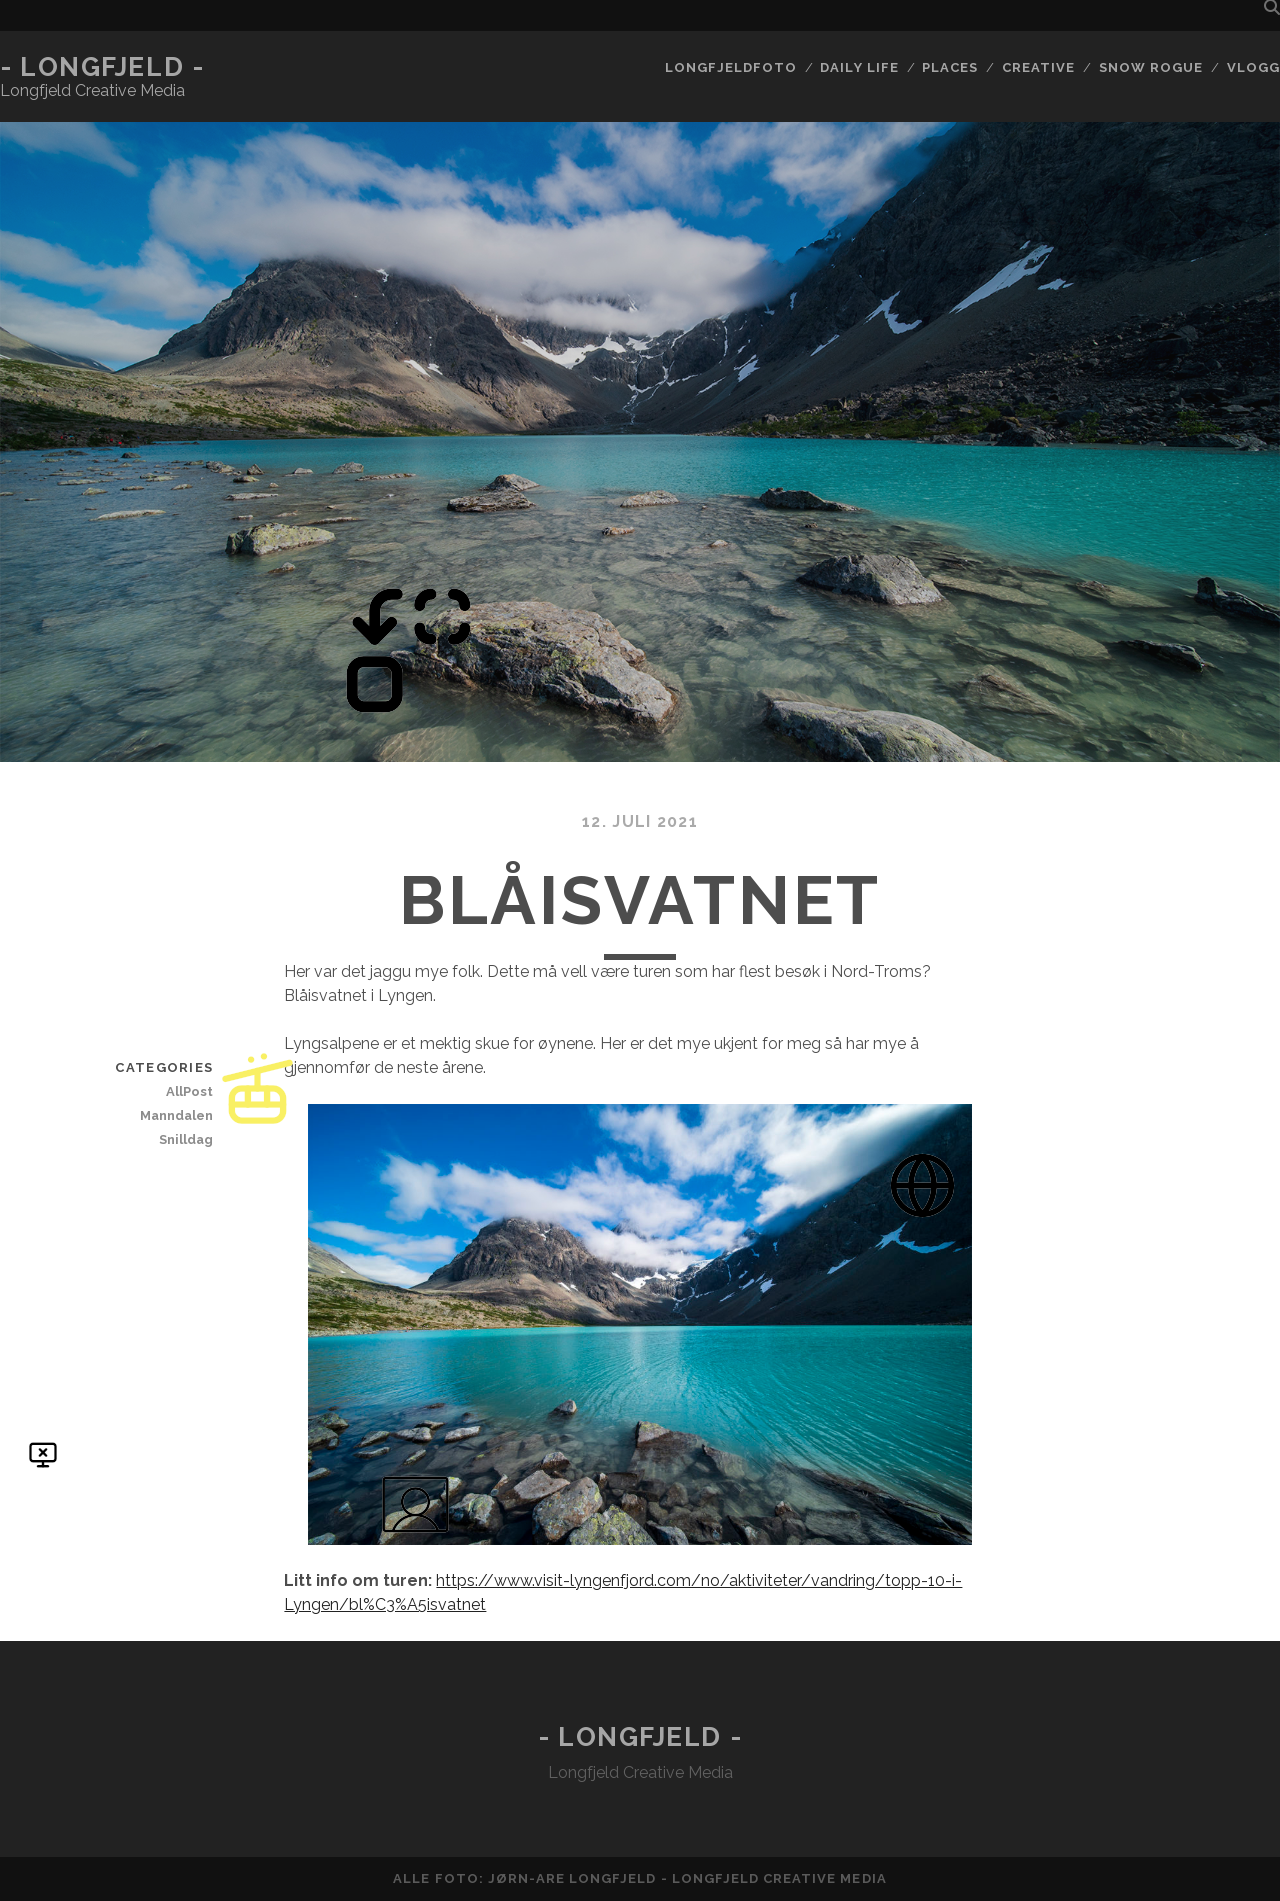  What do you see at coordinates (922, 1185) in the screenshot?
I see `switch to global or international settings` at bounding box center [922, 1185].